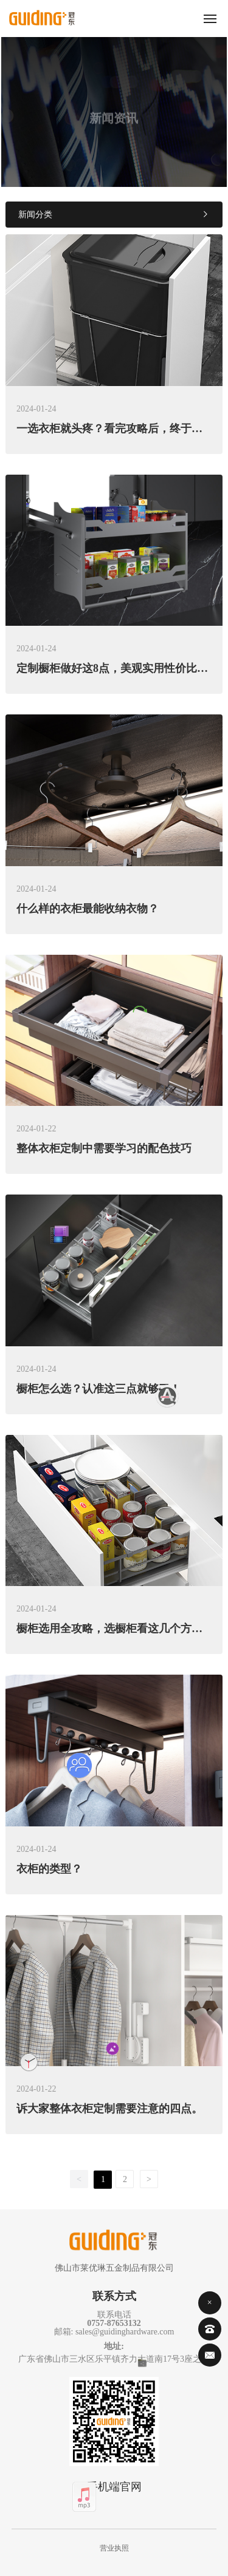 Image resolution: width=228 pixels, height=2576 pixels. What do you see at coordinates (112, 2049) in the screenshot?
I see `indicates photo or image content` at bounding box center [112, 2049].